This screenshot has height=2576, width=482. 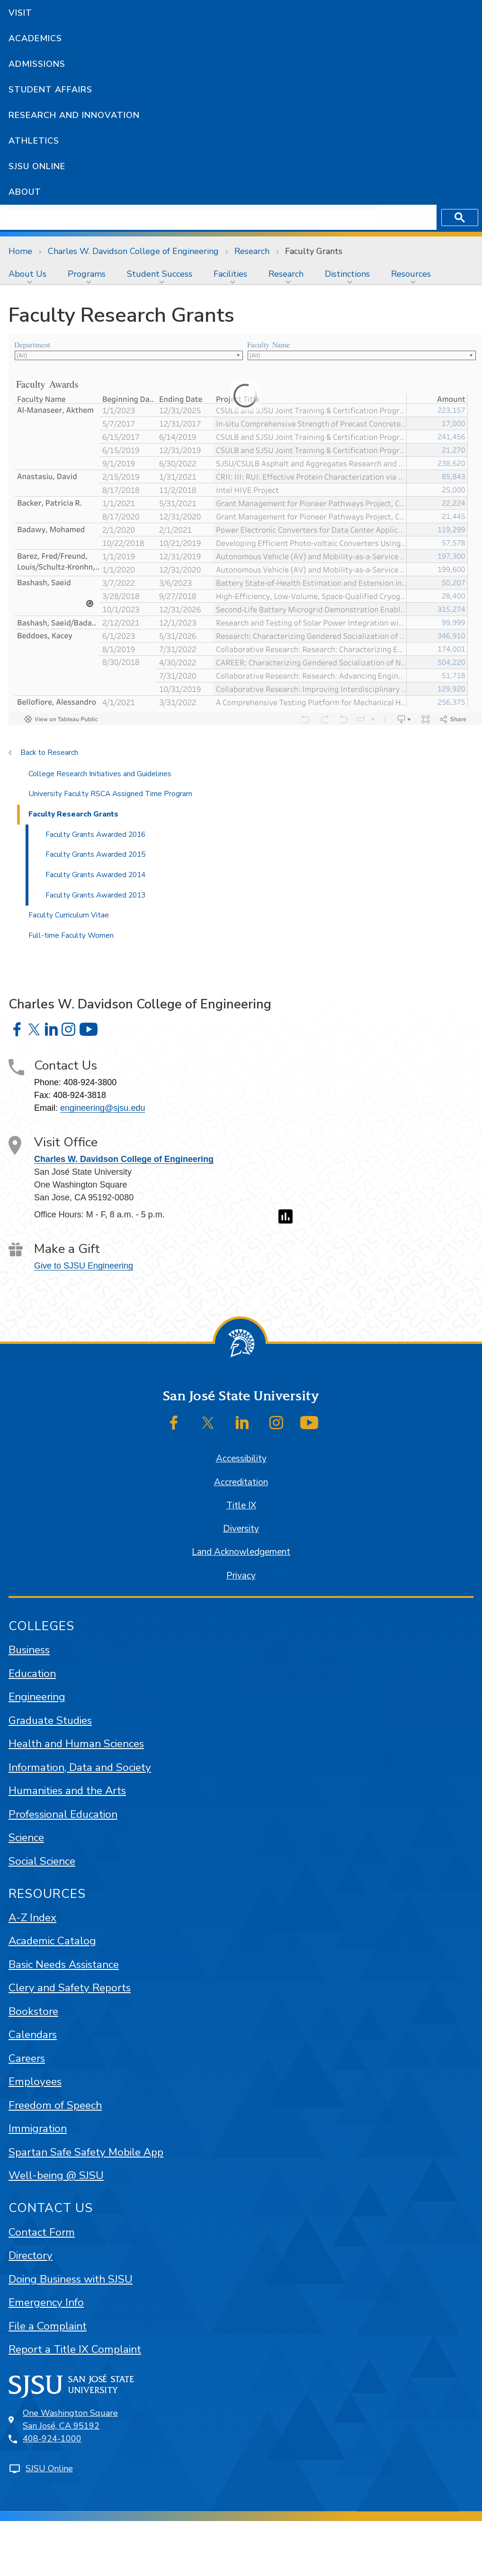 What do you see at coordinates (286, 1216) in the screenshot?
I see `view analytics and reports` at bounding box center [286, 1216].